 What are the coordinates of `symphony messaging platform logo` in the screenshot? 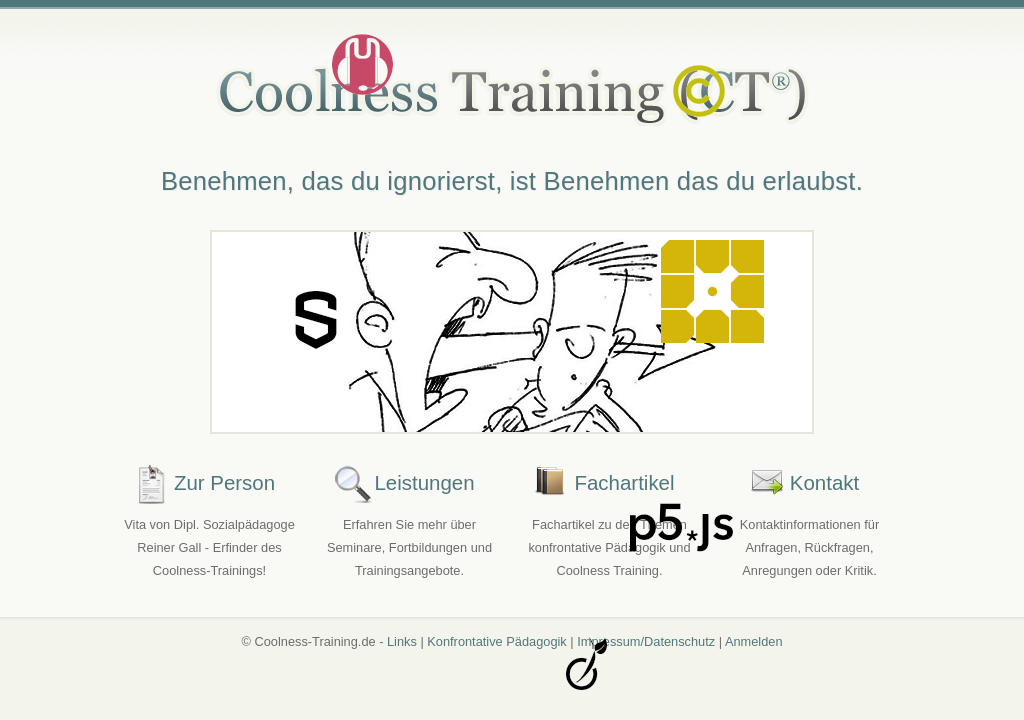 It's located at (316, 320).